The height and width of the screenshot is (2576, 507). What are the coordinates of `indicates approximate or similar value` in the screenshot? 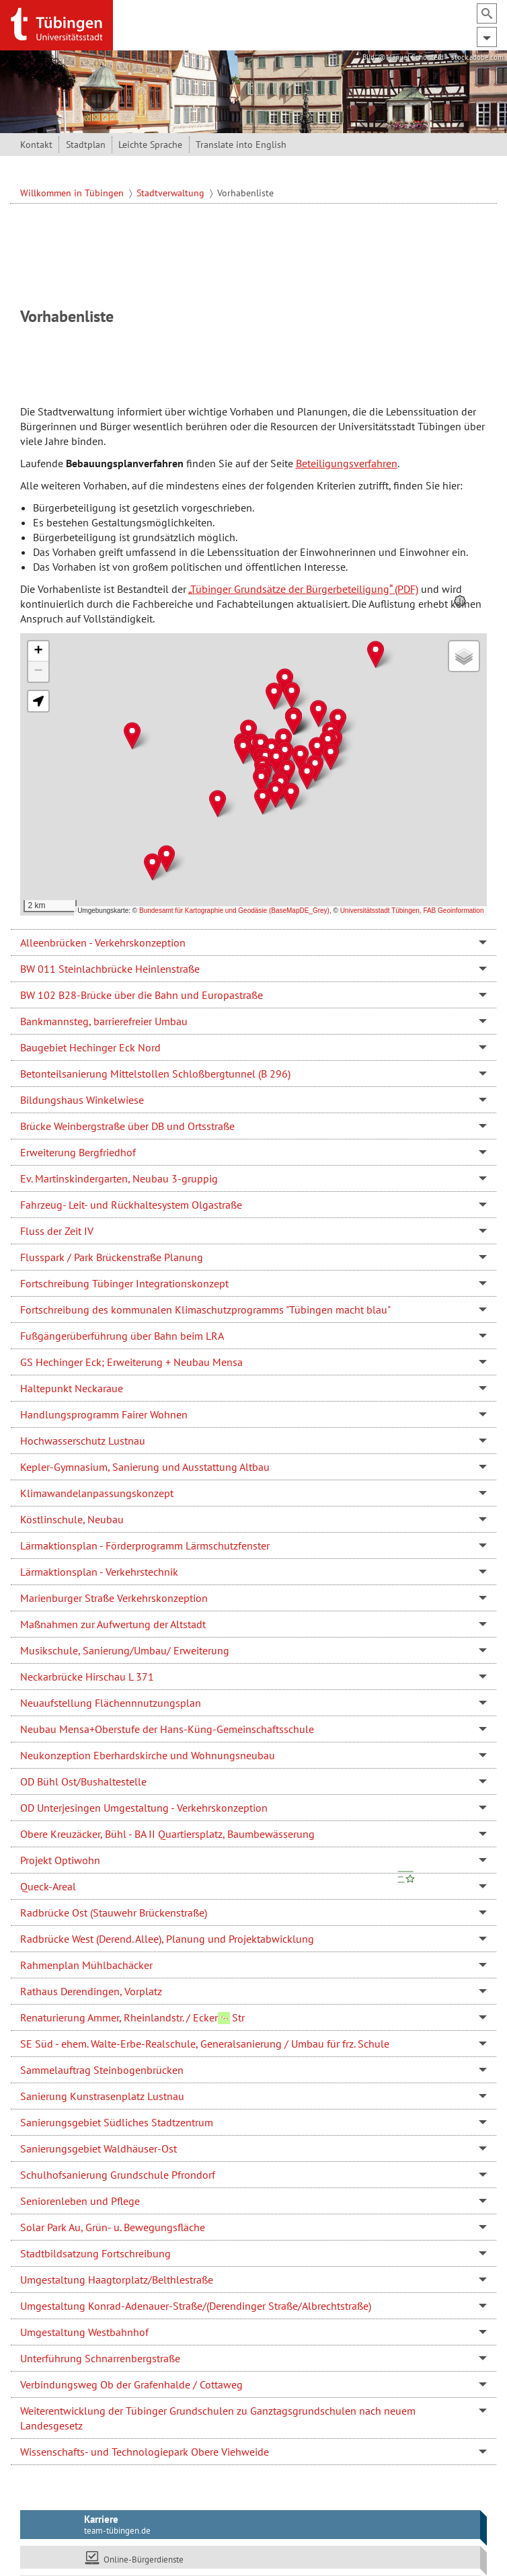 It's located at (224, 2018).